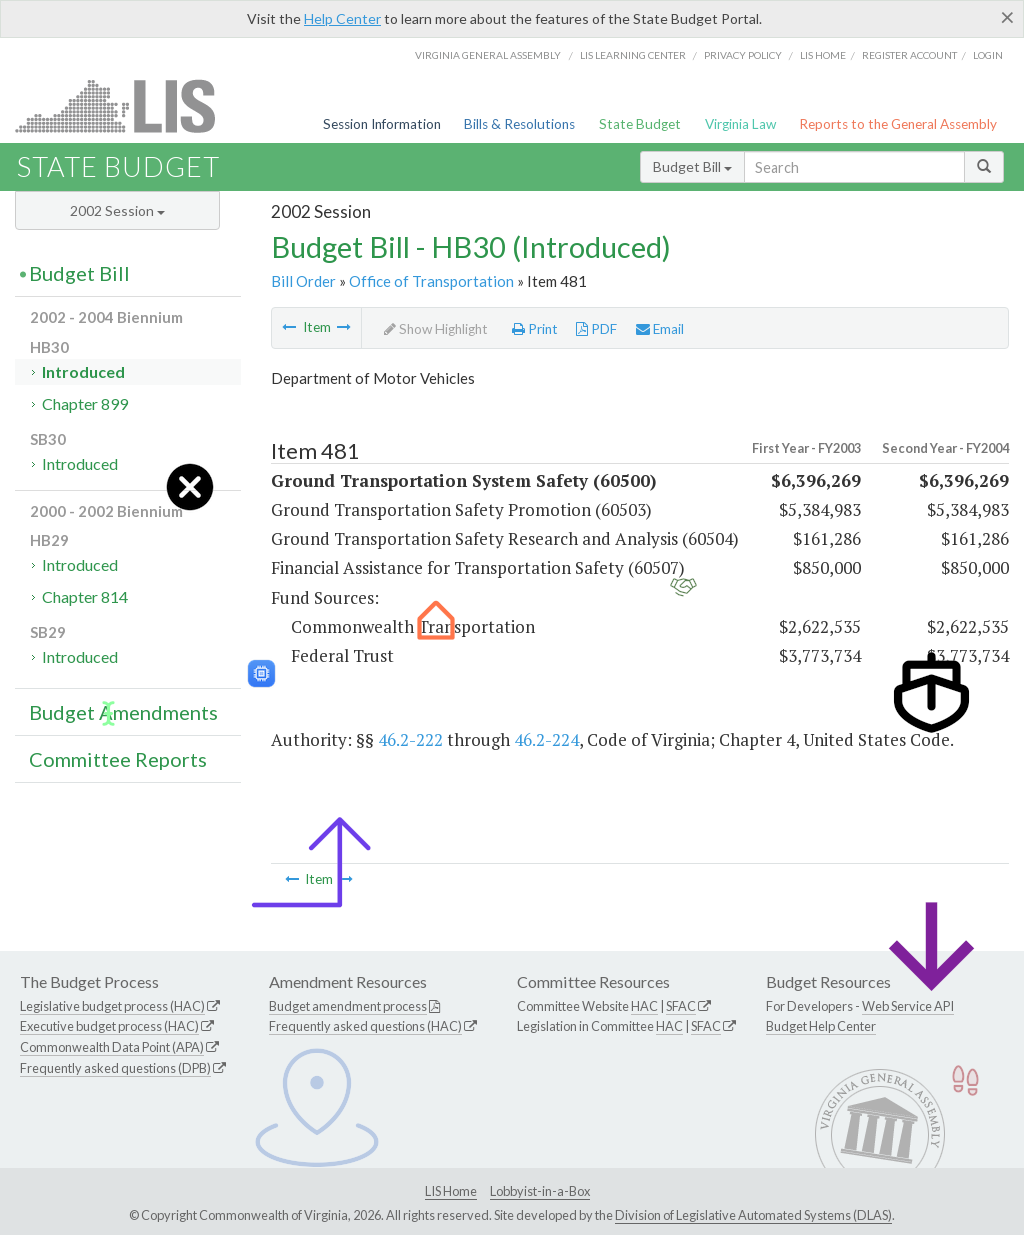 Image resolution: width=1024 pixels, height=1235 pixels. I want to click on track your steps or walking activity, so click(965, 1080).